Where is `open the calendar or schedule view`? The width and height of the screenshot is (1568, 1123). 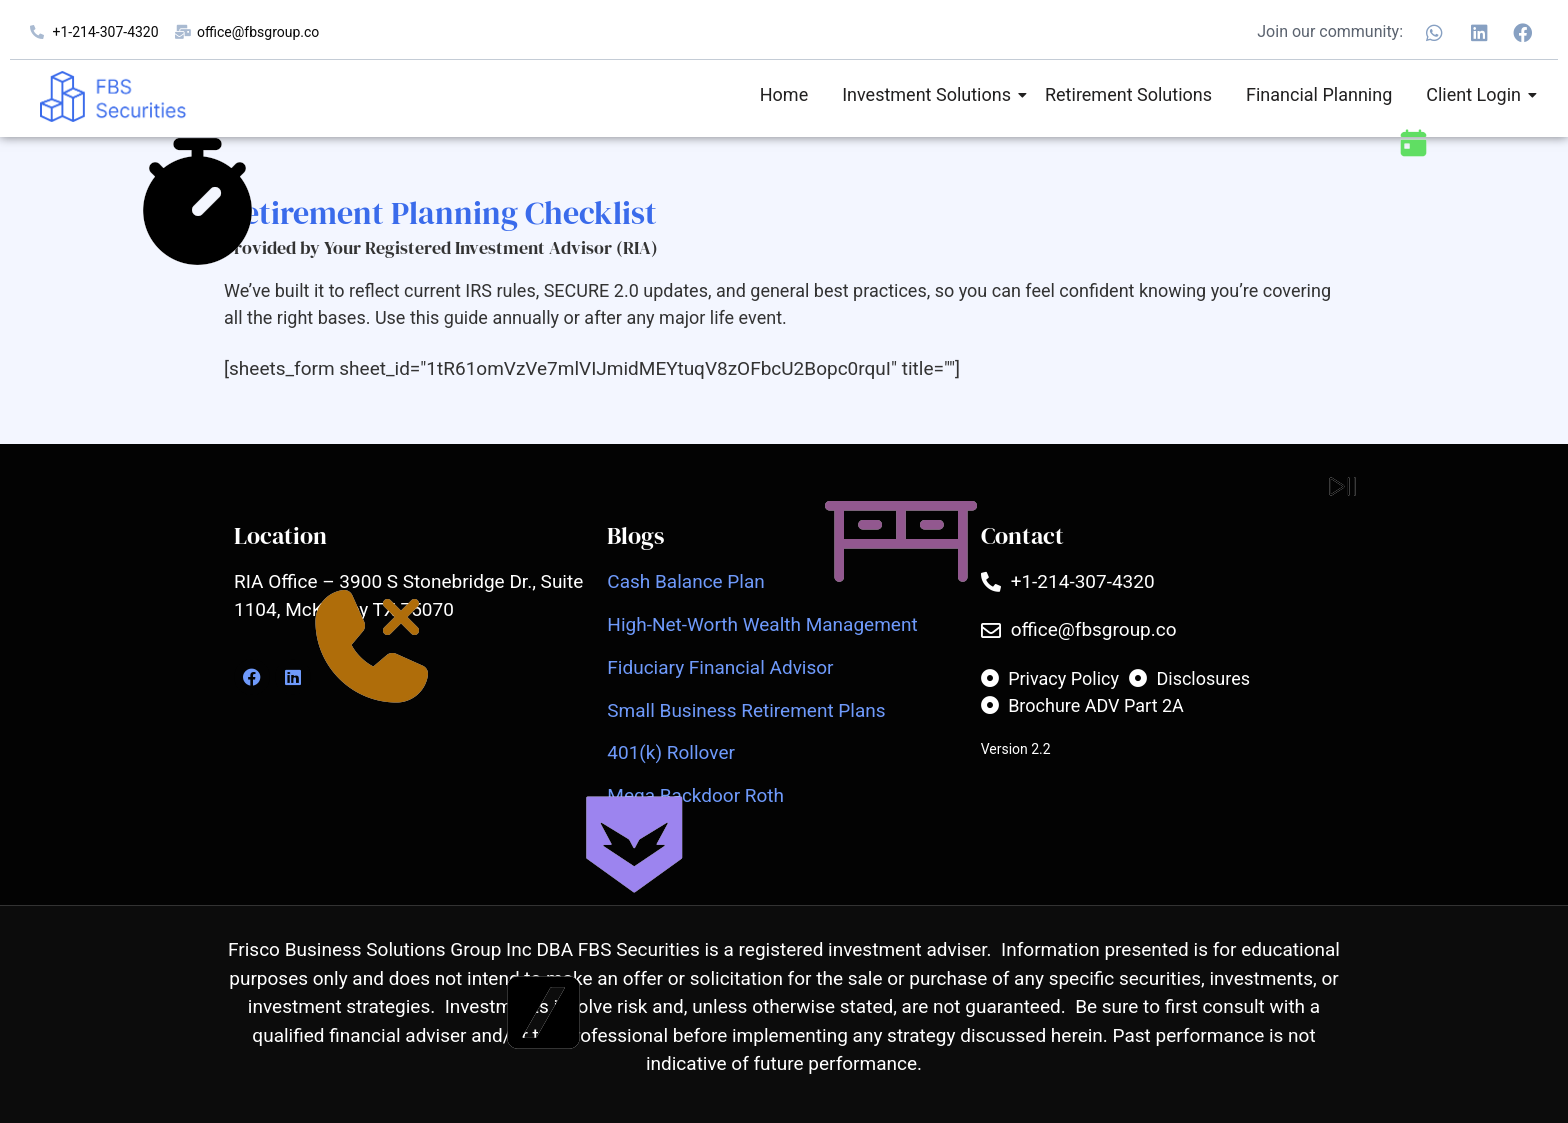 open the calendar or schedule view is located at coordinates (1413, 143).